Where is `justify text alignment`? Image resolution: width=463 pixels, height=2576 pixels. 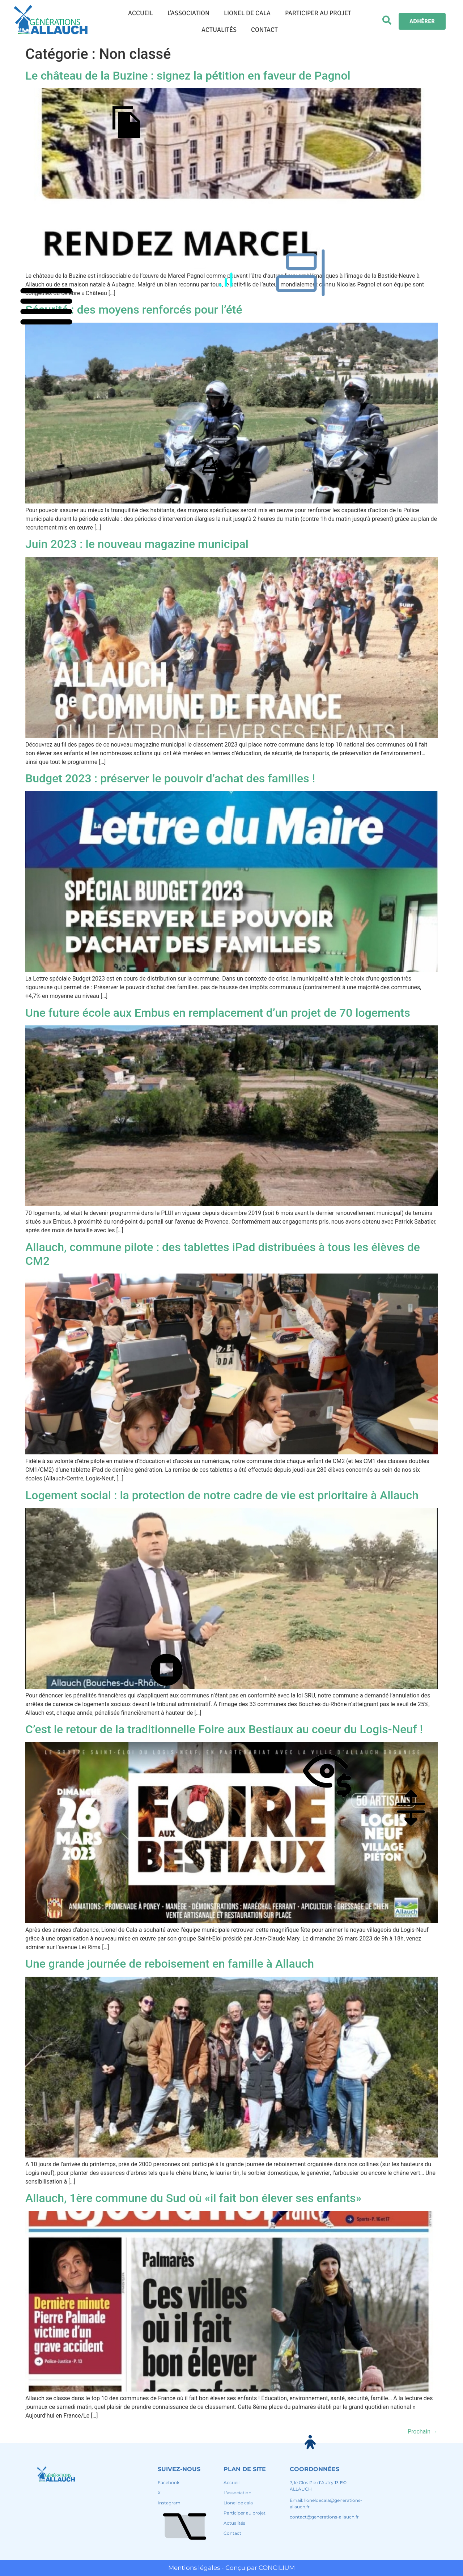
justify text alignment is located at coordinates (46, 306).